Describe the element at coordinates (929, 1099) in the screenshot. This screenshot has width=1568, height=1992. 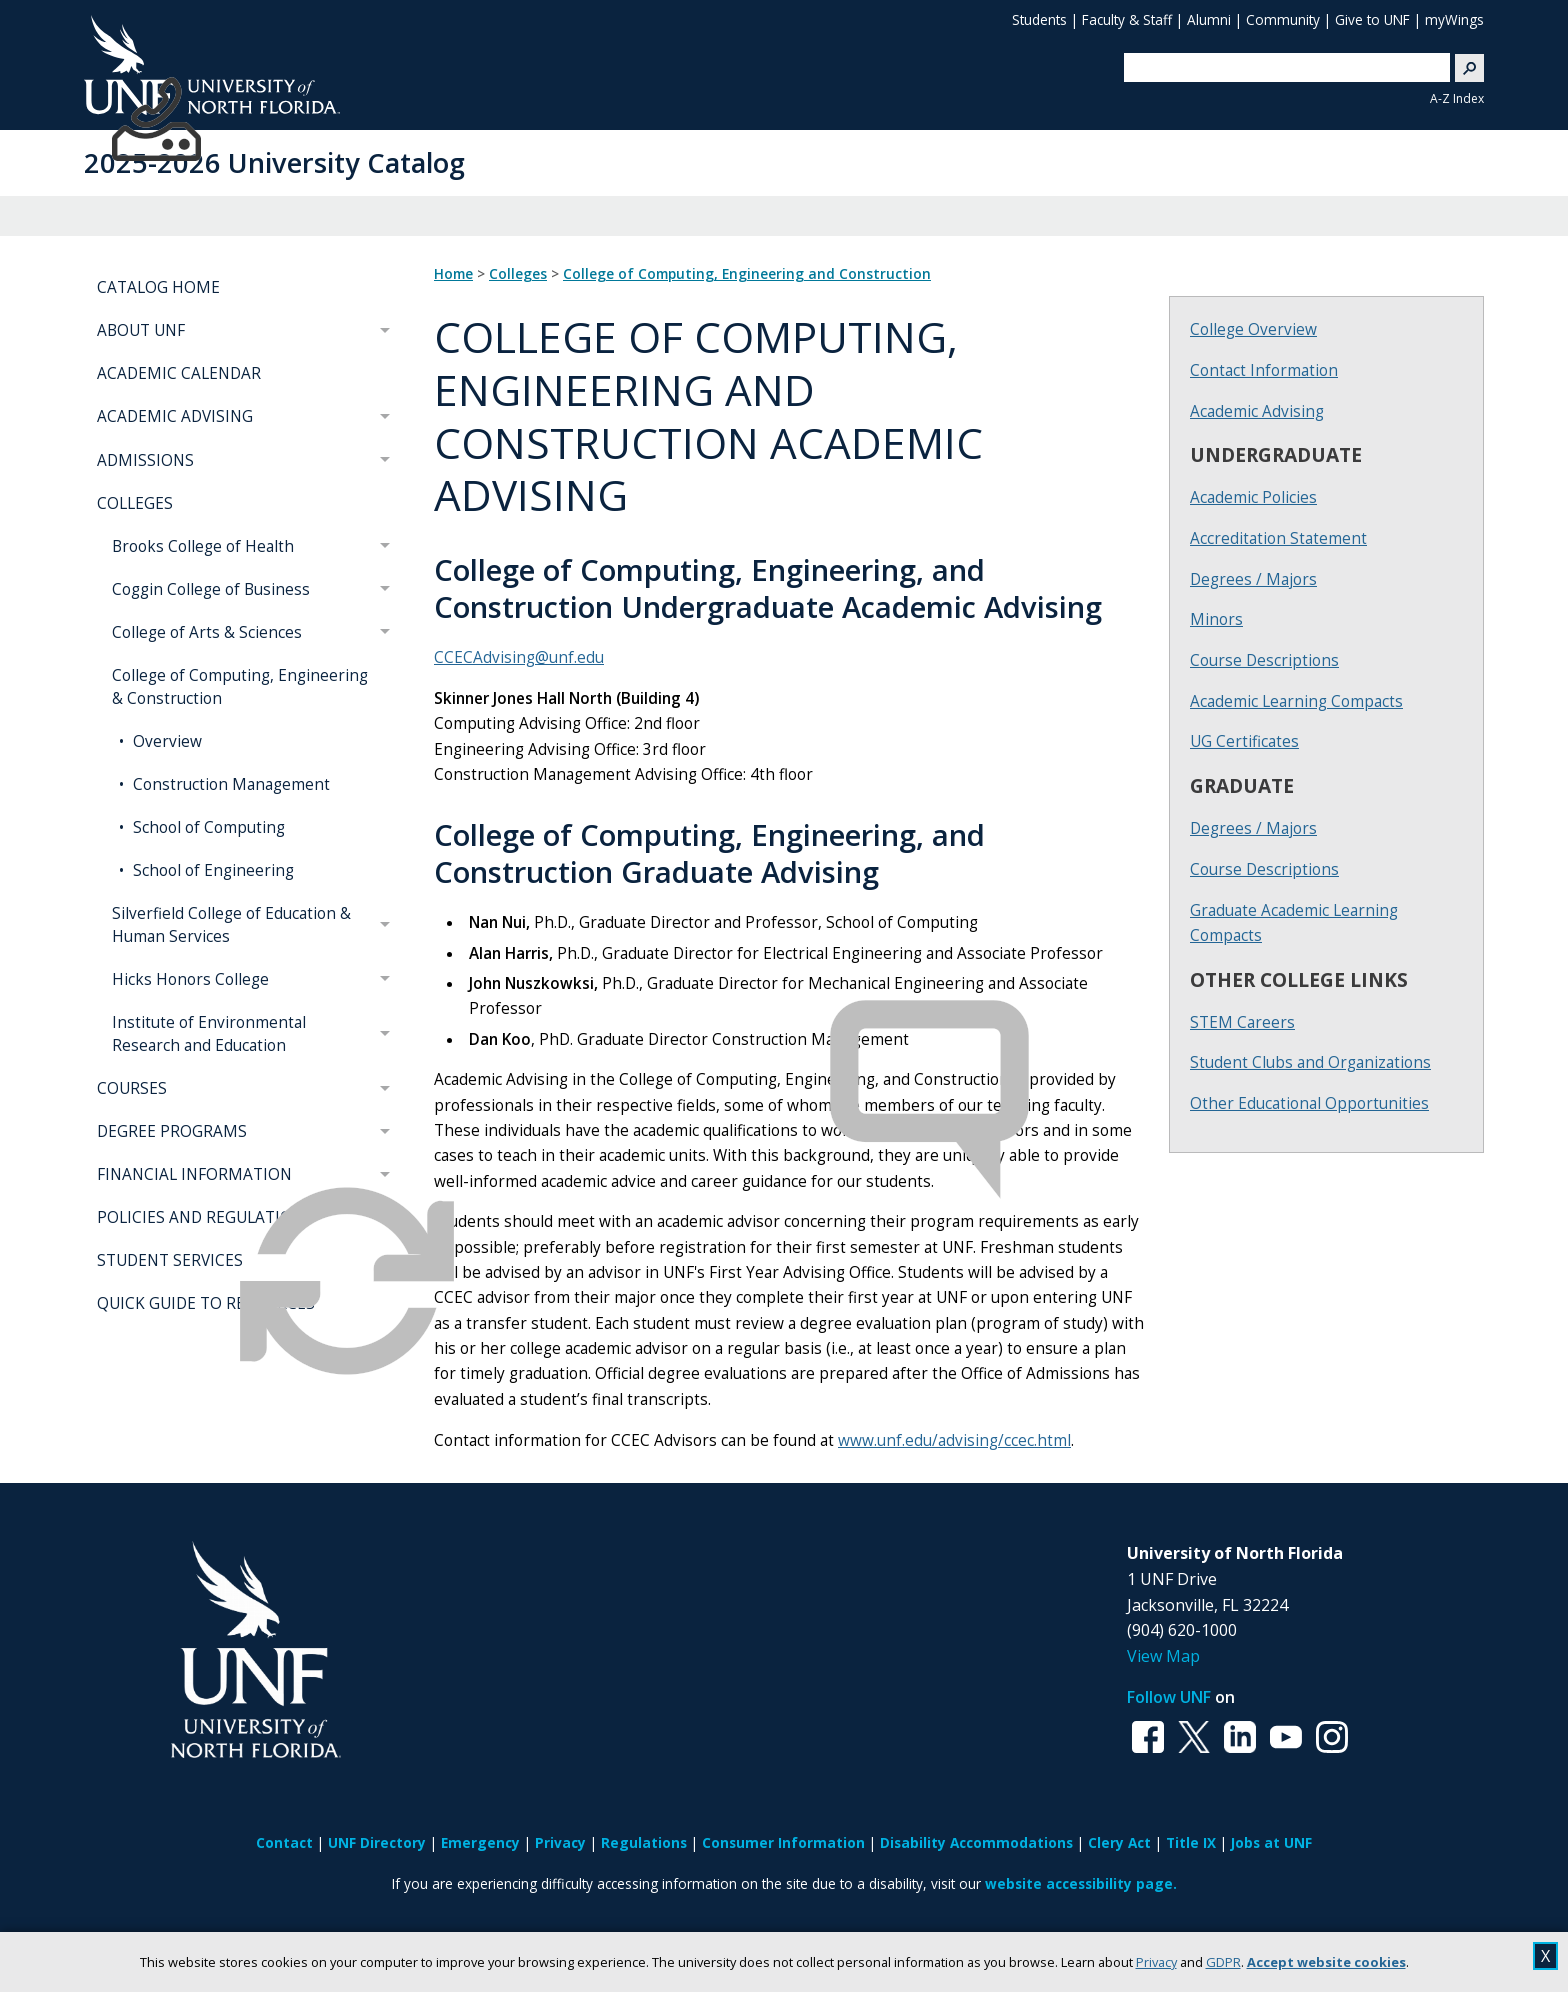
I see `set your status to invisible or offline` at that location.